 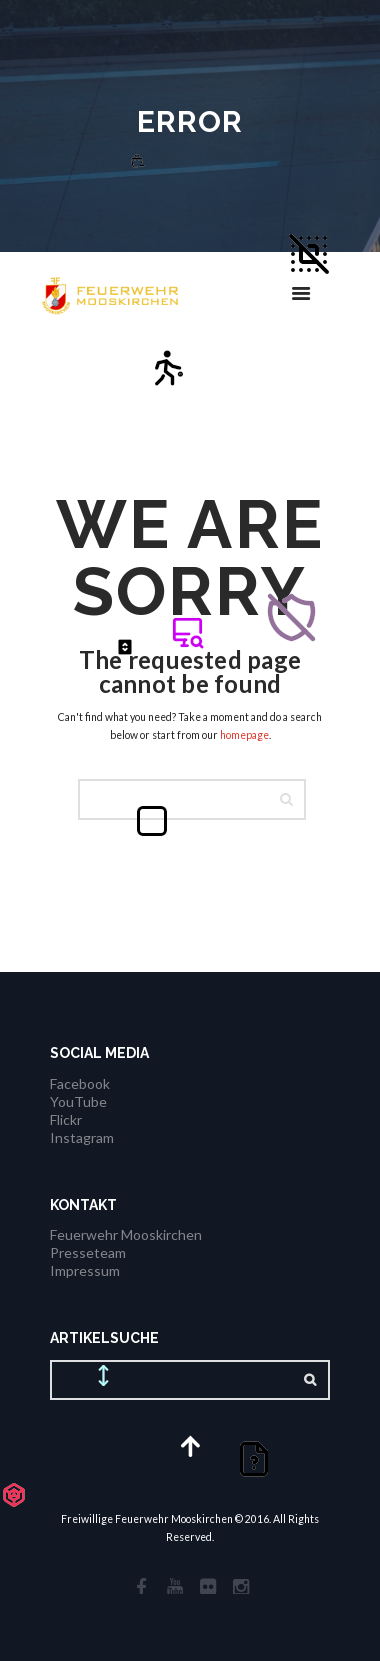 What do you see at coordinates (137, 161) in the screenshot?
I see `remove an item from your shopping bag` at bounding box center [137, 161].